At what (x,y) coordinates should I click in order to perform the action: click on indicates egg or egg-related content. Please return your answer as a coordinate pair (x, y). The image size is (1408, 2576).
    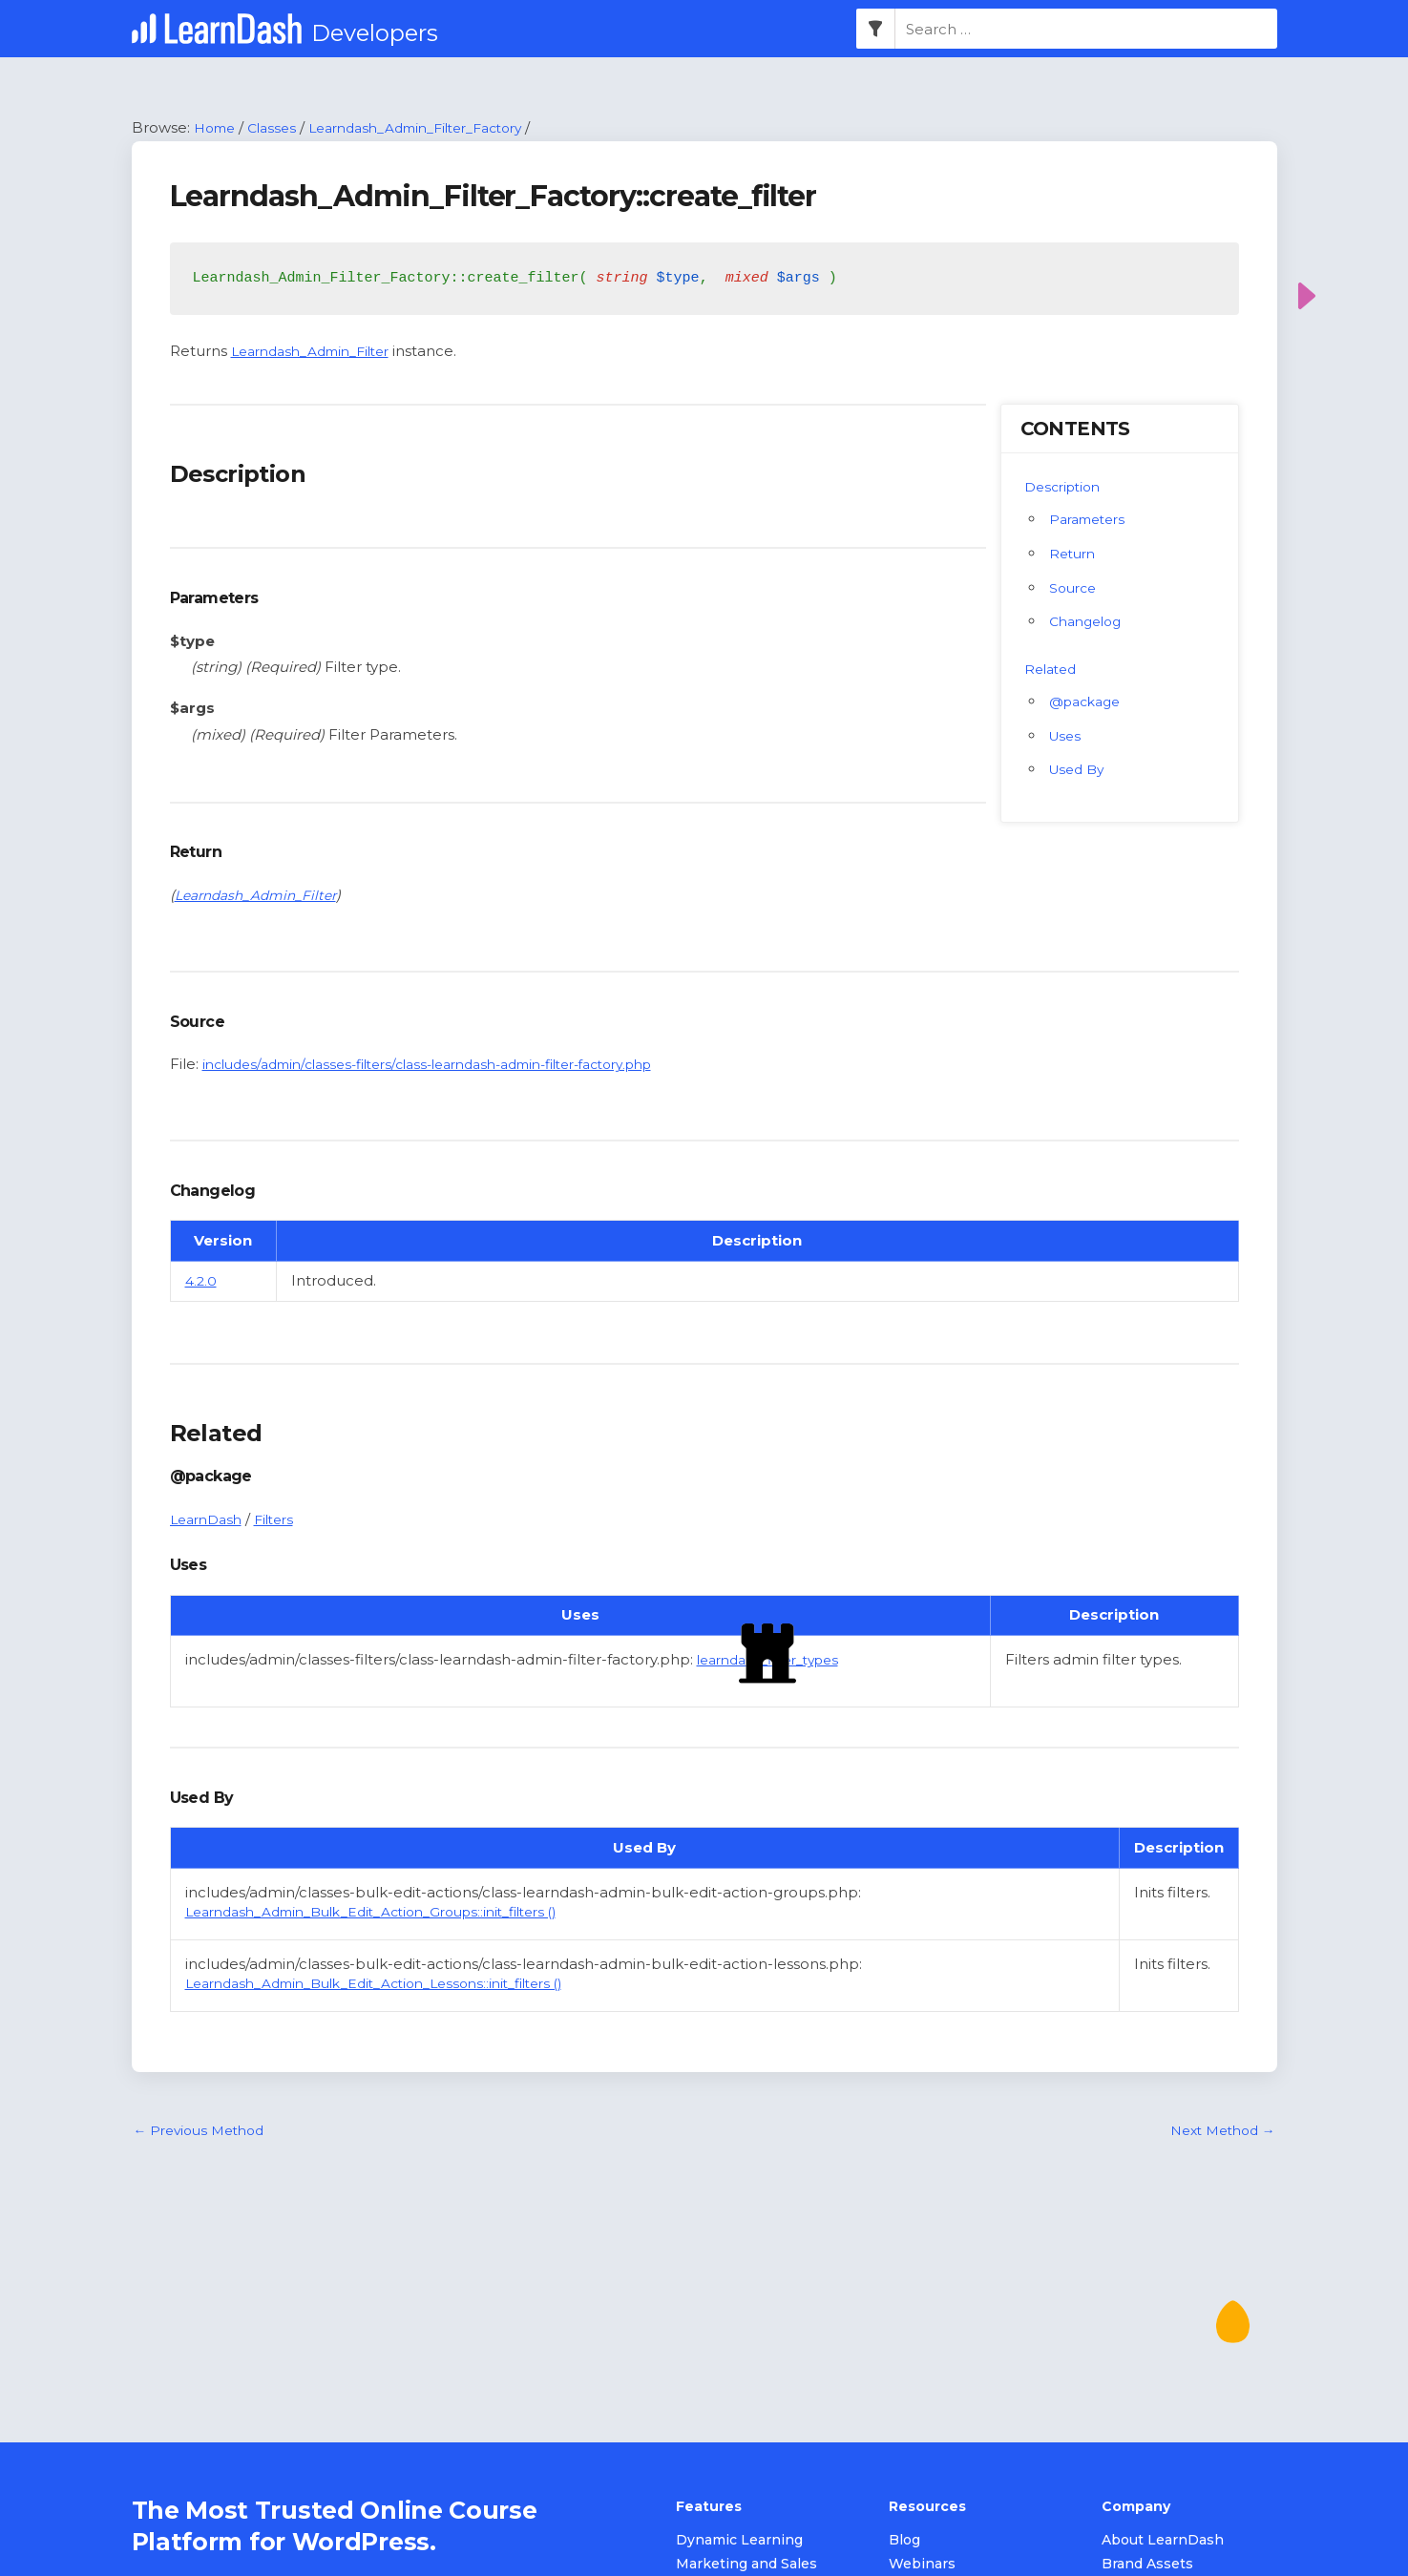
    Looking at the image, I should click on (1232, 2321).